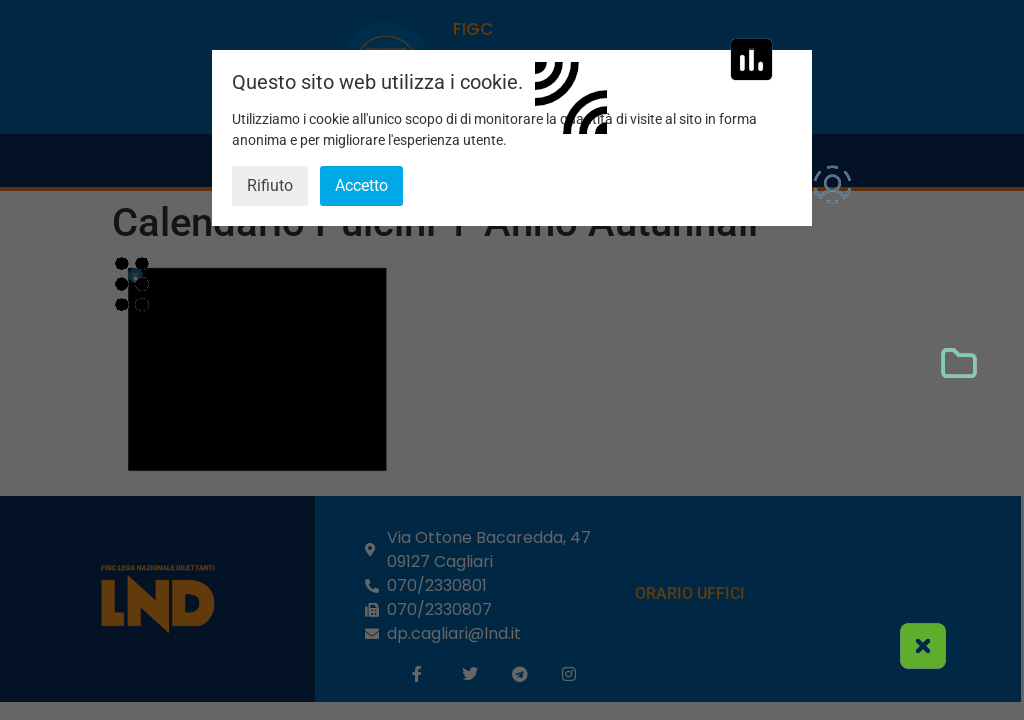  Describe the element at coordinates (959, 364) in the screenshot. I see `open folder to view files` at that location.